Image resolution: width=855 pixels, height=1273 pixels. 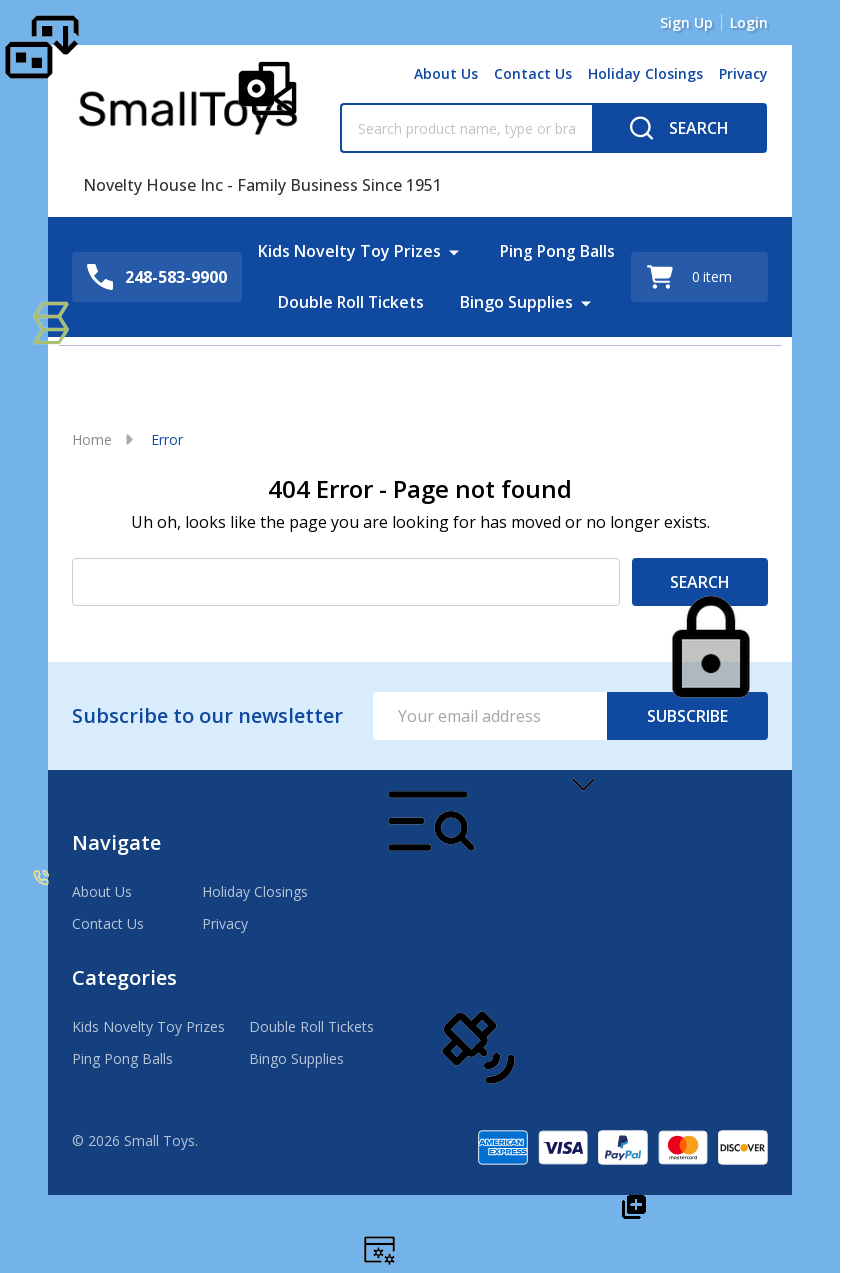 I want to click on add to queue, so click(x=634, y=1207).